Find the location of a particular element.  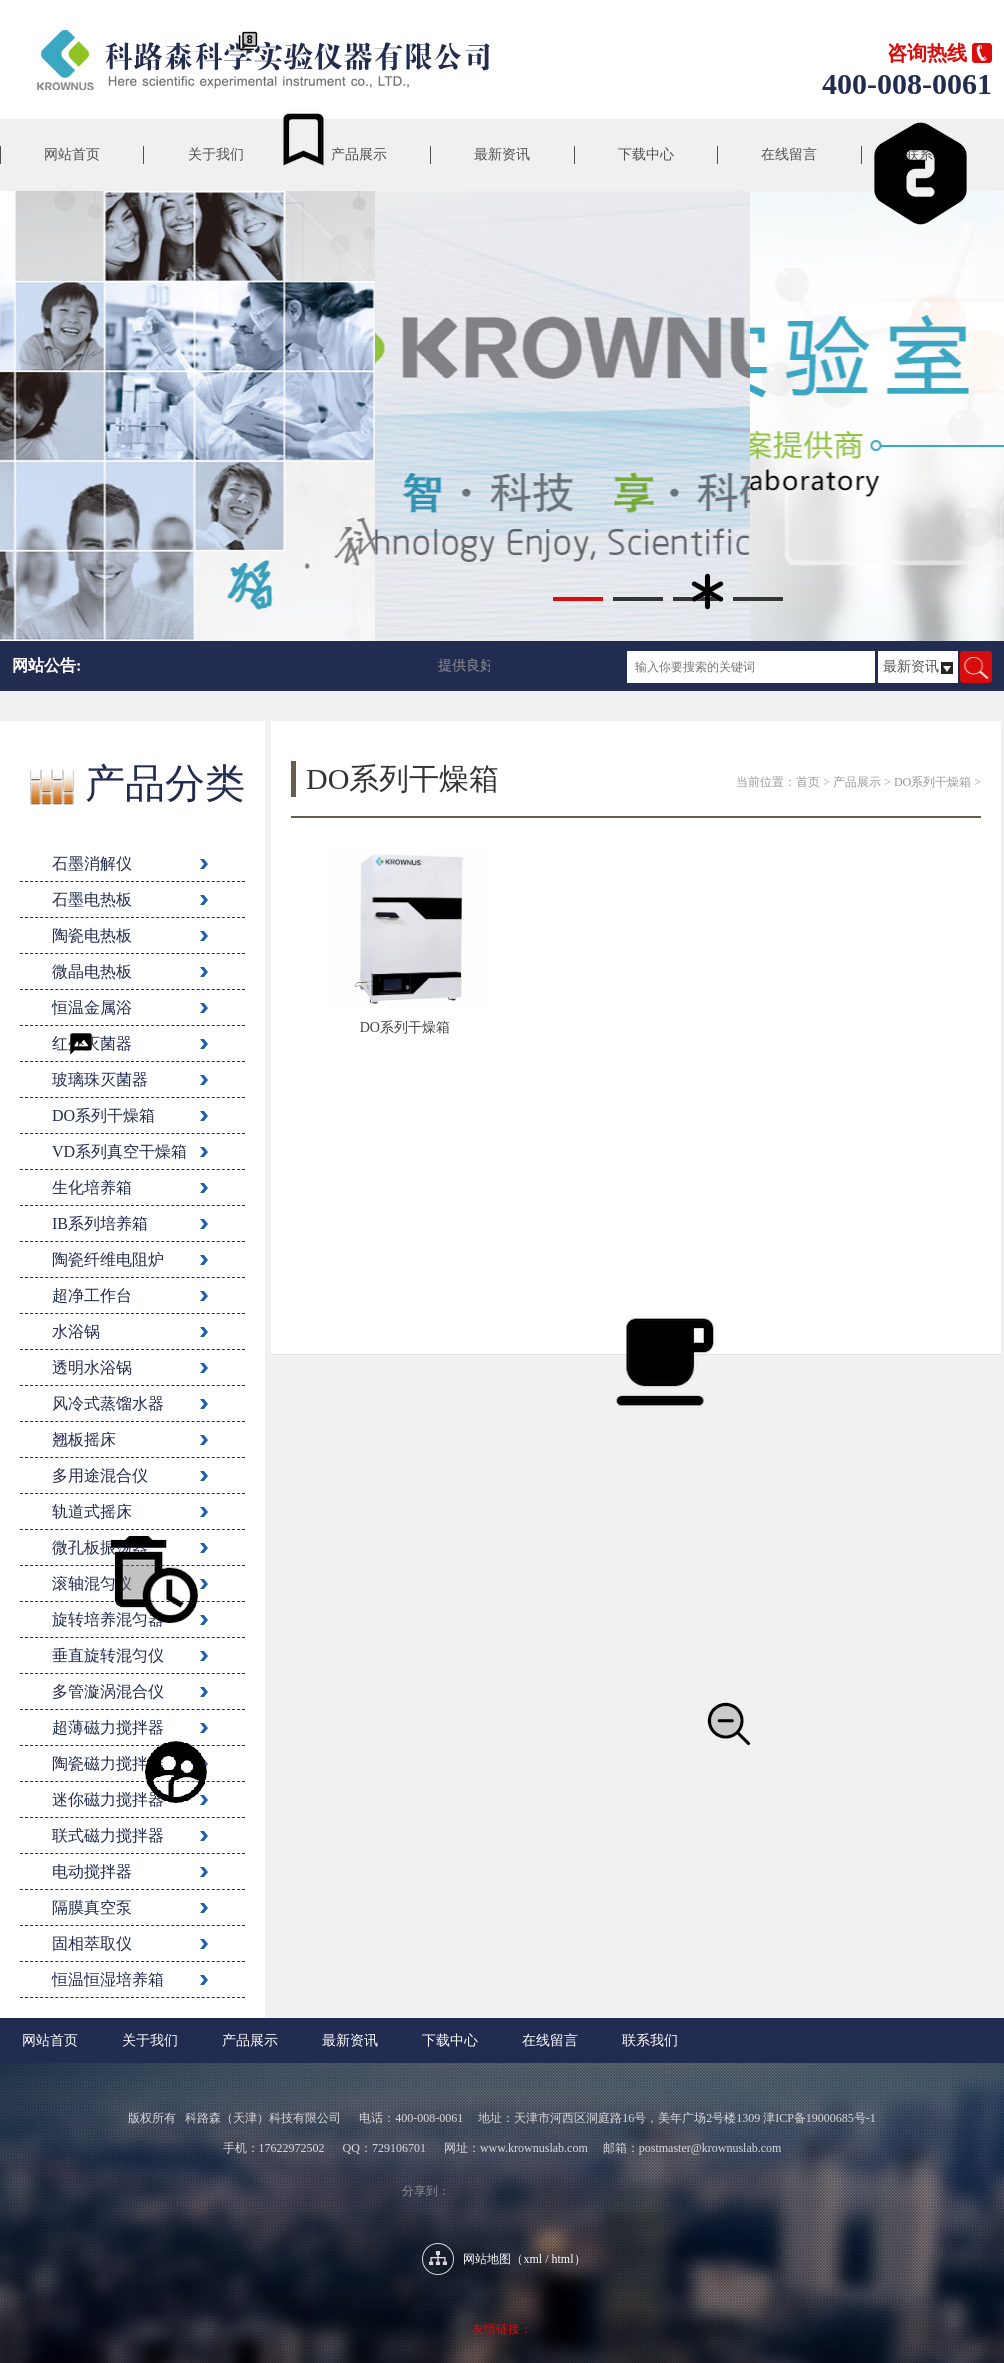

view photo filter number 8 is located at coordinates (248, 41).